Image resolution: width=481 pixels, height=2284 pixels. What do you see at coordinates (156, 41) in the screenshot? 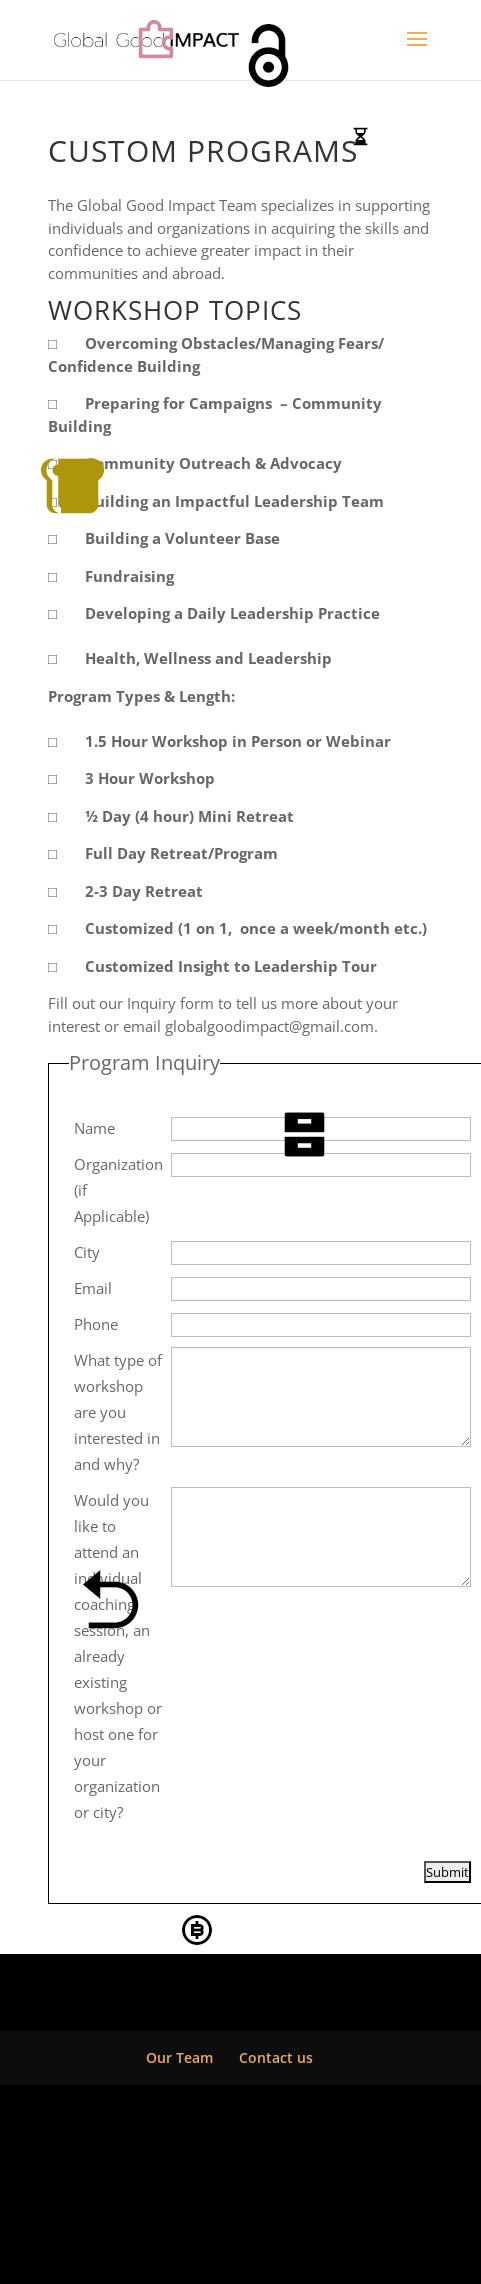
I see `access plugins or extensions` at bounding box center [156, 41].